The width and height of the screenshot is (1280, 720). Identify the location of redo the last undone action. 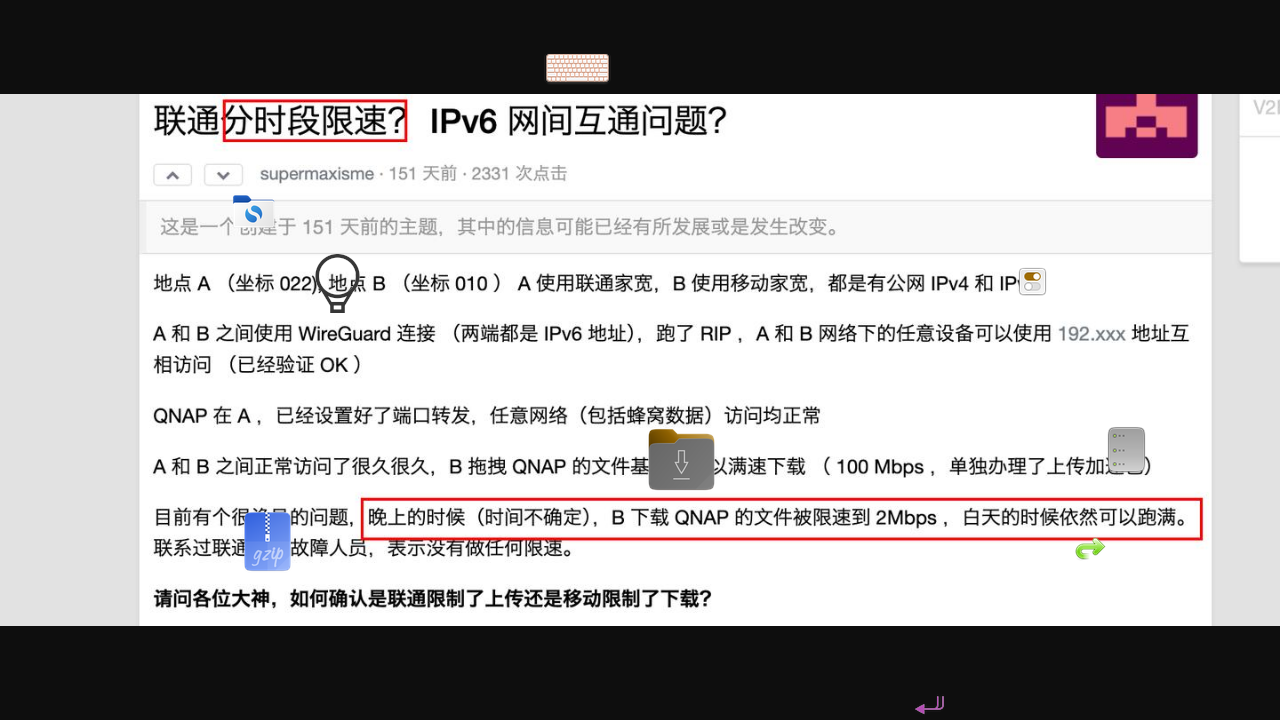
(1090, 547).